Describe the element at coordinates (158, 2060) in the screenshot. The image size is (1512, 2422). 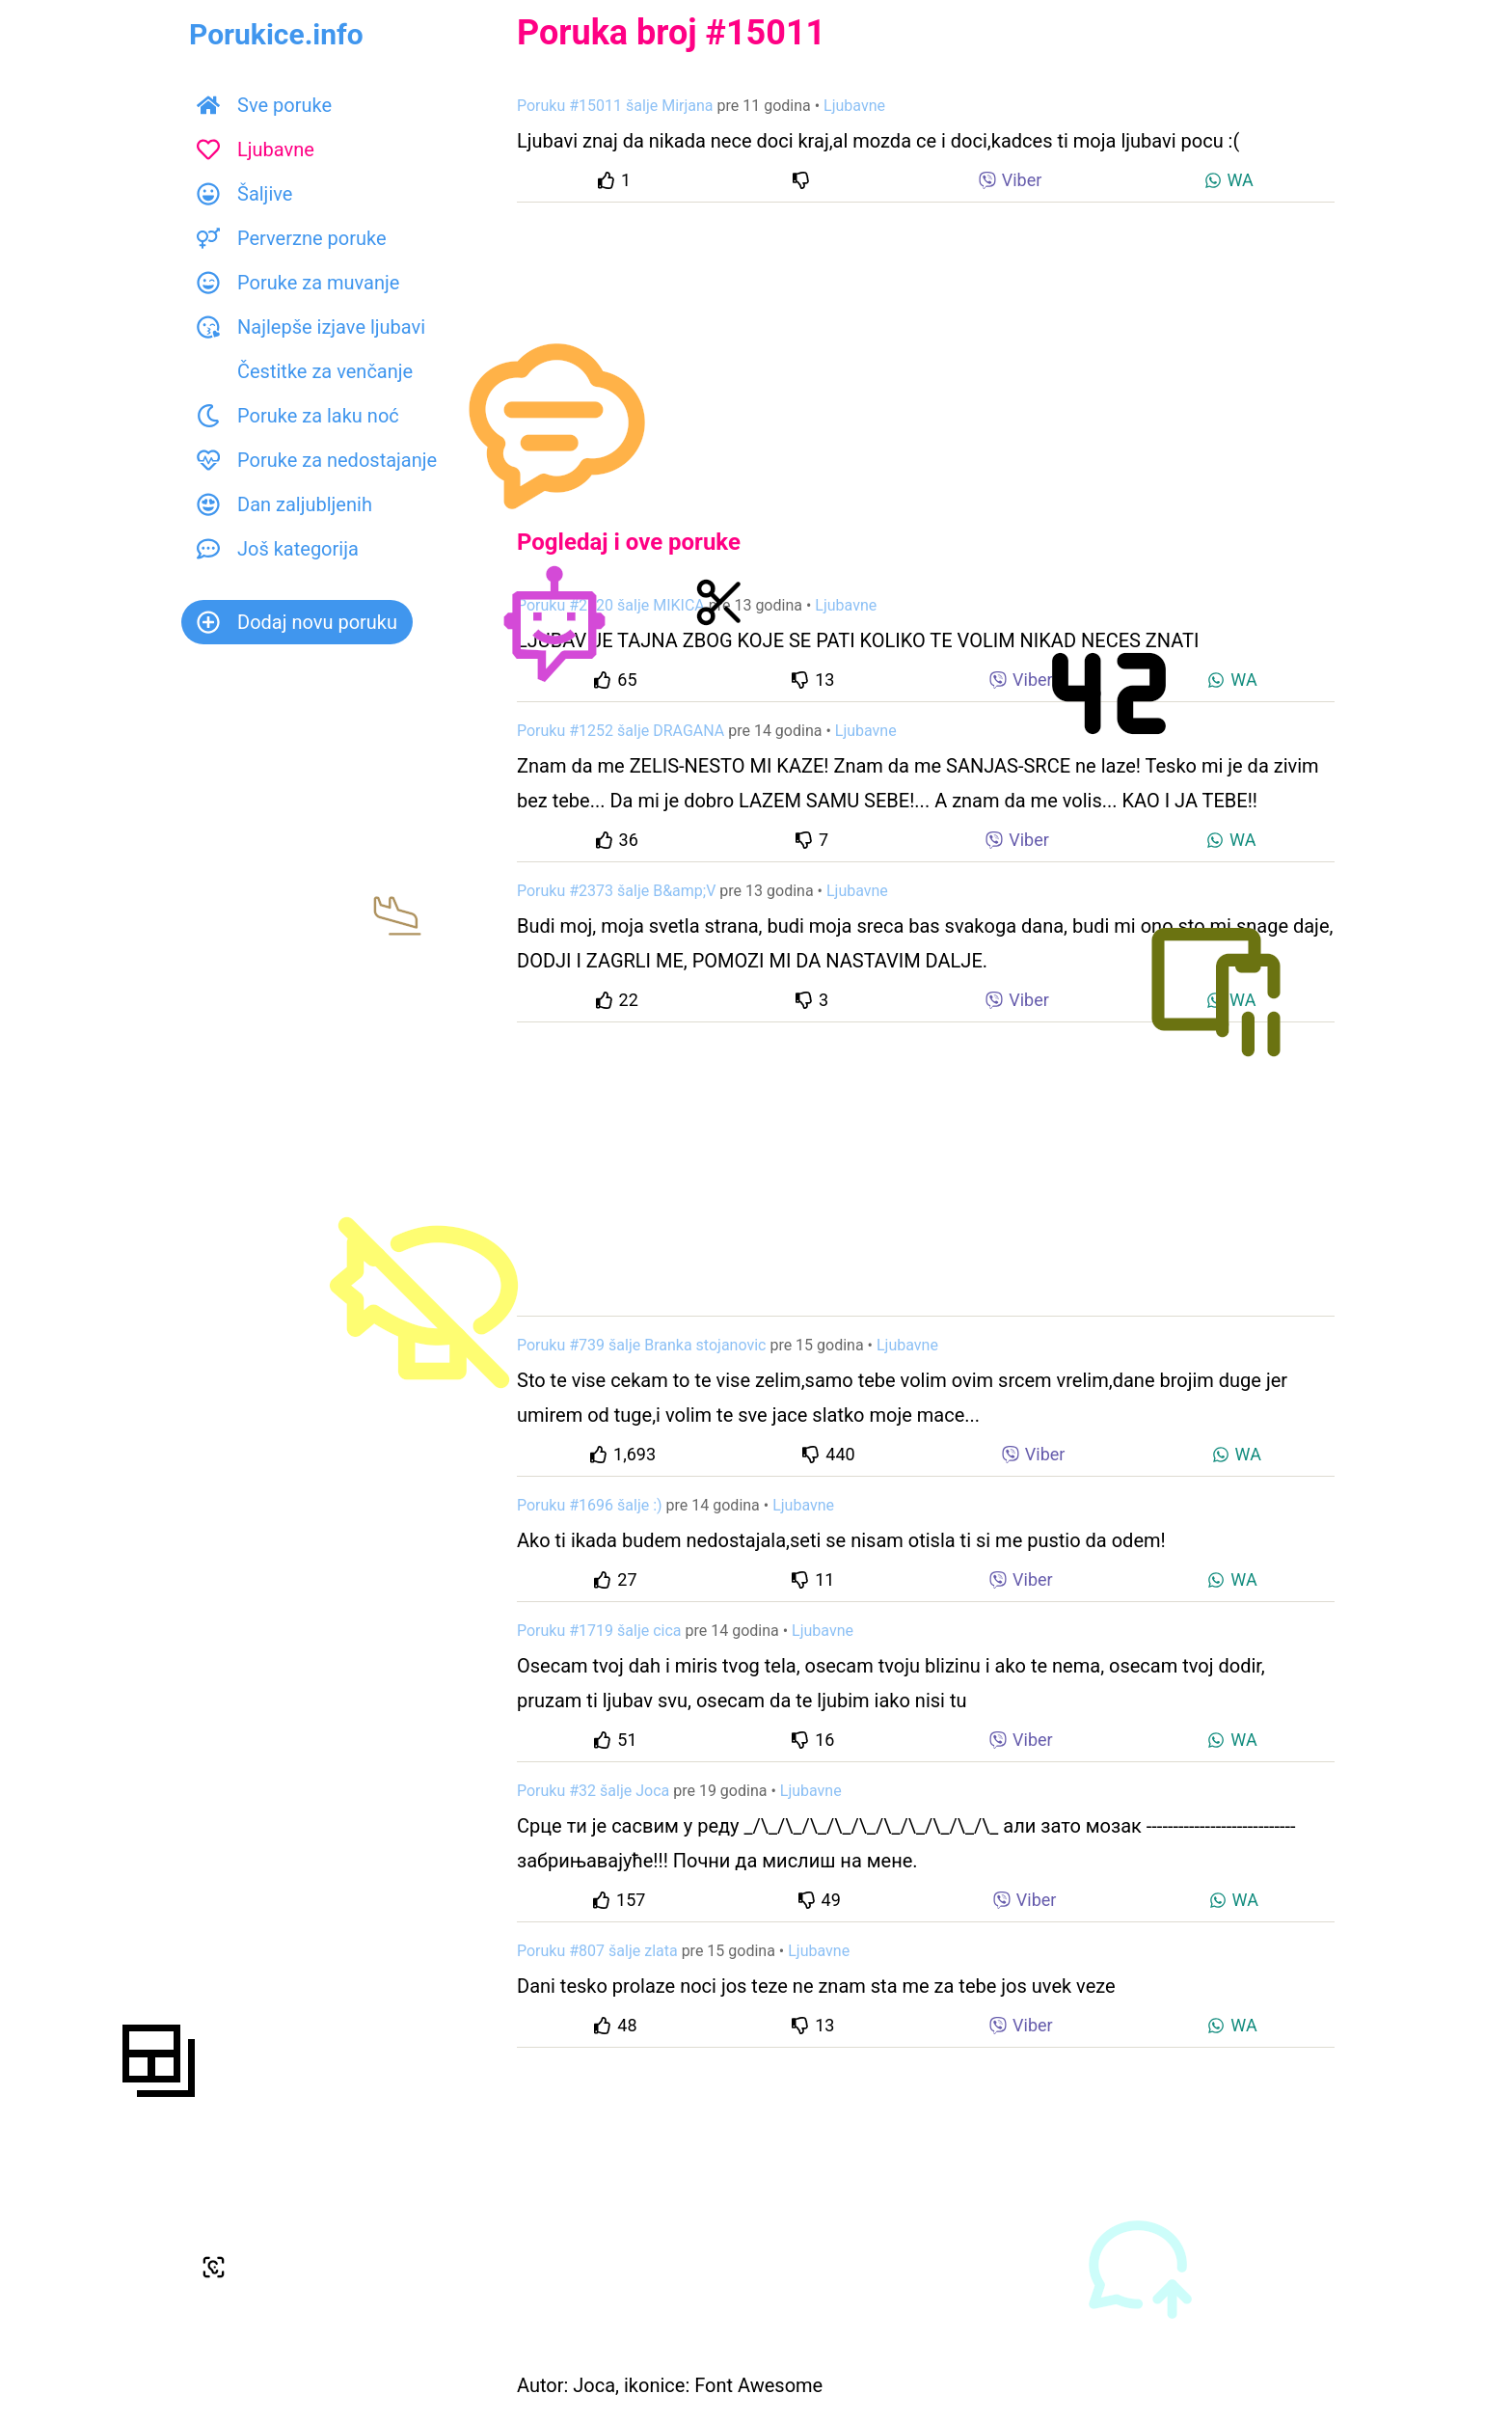
I see `create a backup of table data` at that location.